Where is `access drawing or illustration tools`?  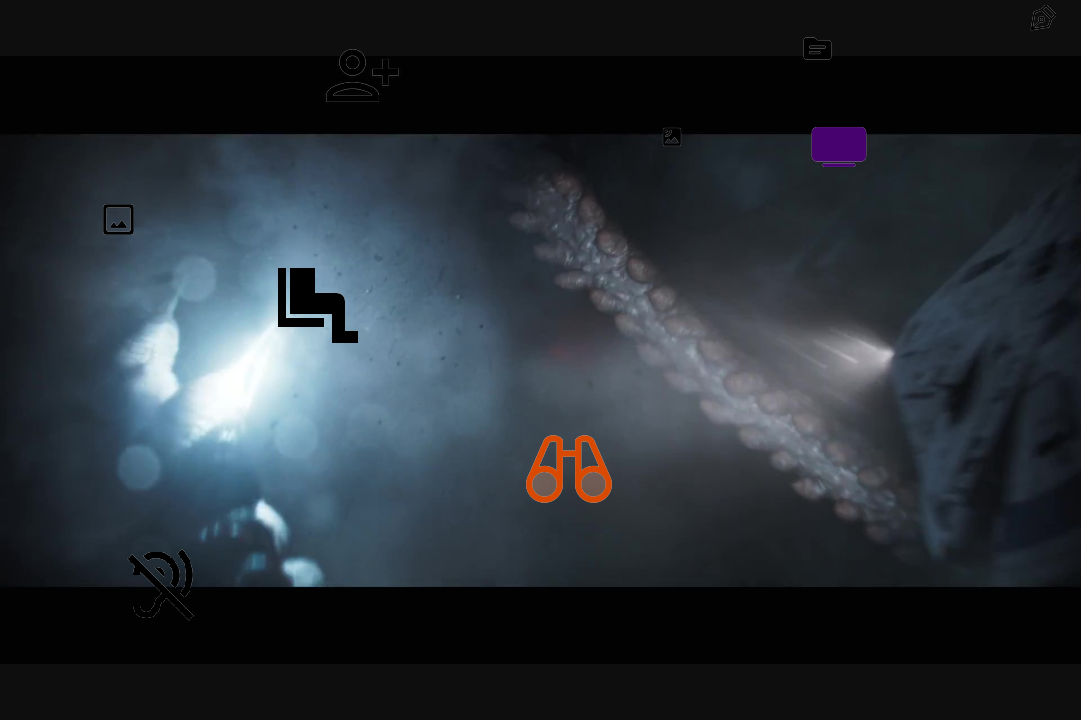
access drawing or illustration tools is located at coordinates (1042, 19).